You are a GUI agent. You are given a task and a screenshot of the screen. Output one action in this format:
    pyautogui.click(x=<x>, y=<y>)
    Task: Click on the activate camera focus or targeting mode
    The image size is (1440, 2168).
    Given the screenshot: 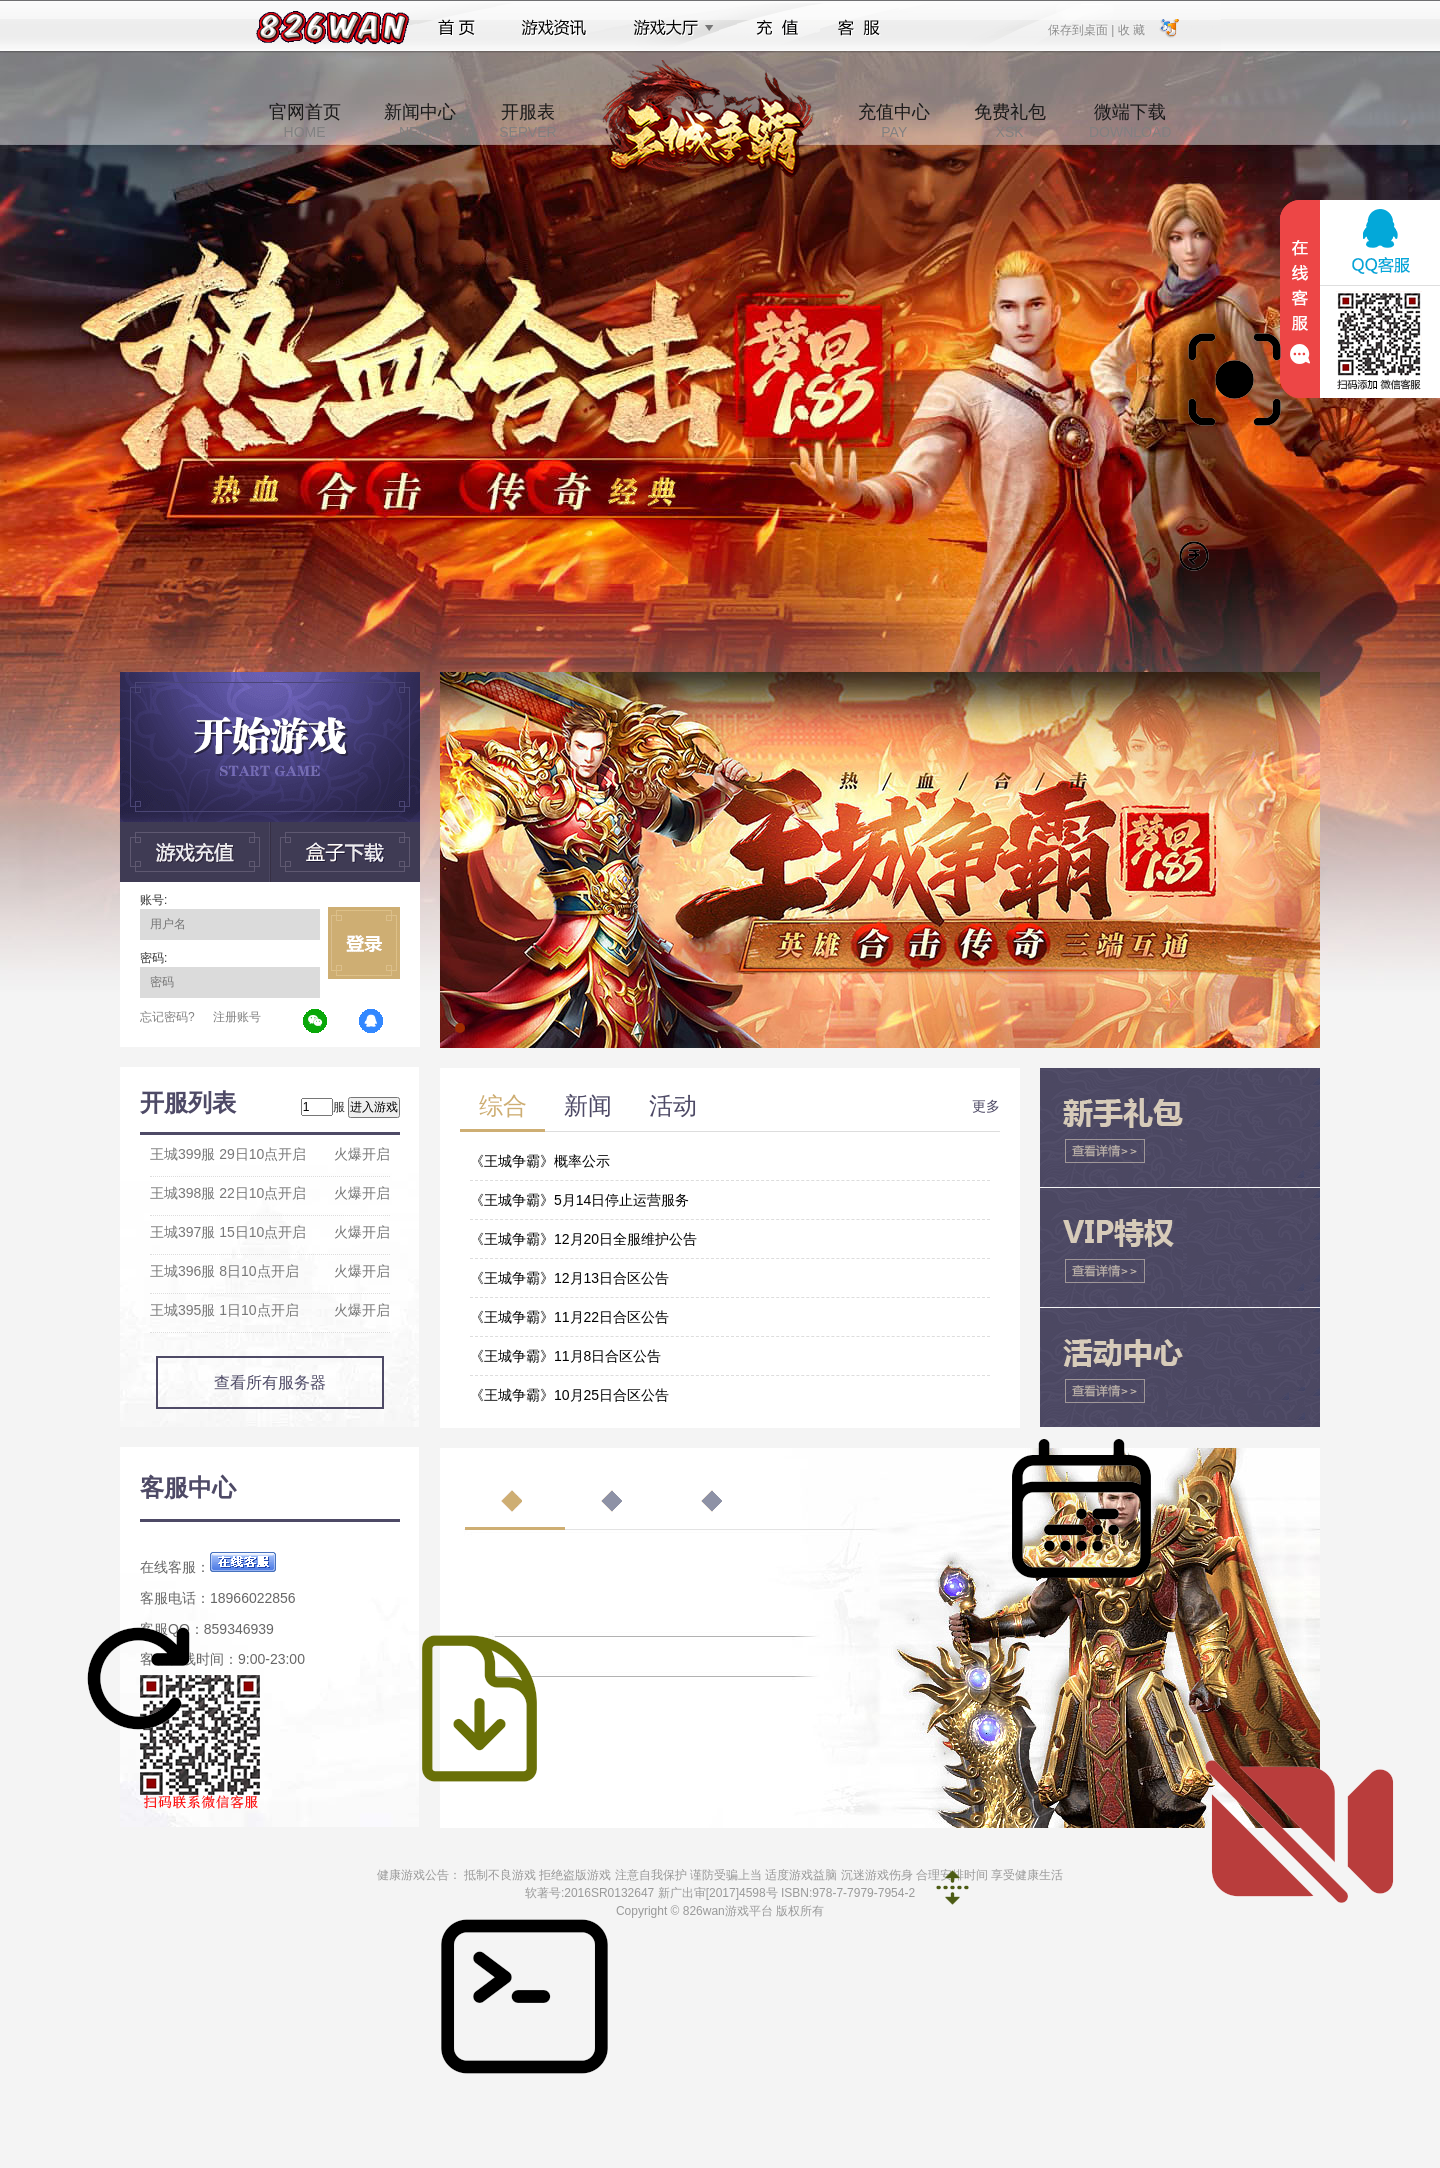 What is the action you would take?
    pyautogui.click(x=1234, y=379)
    